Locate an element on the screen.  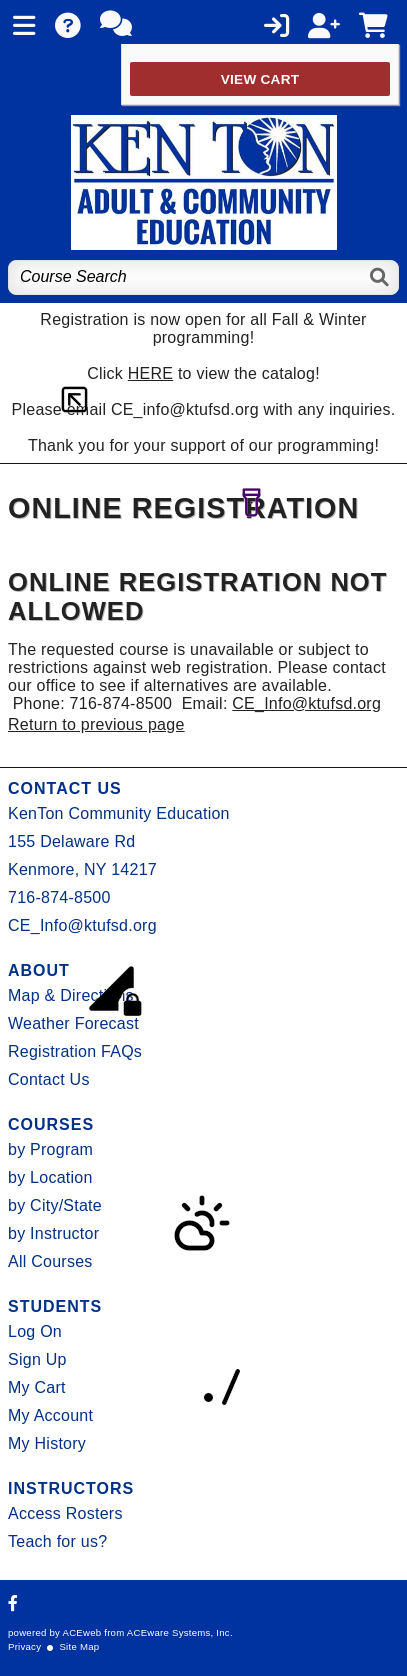
navigate back to previous screen is located at coordinates (74, 399).